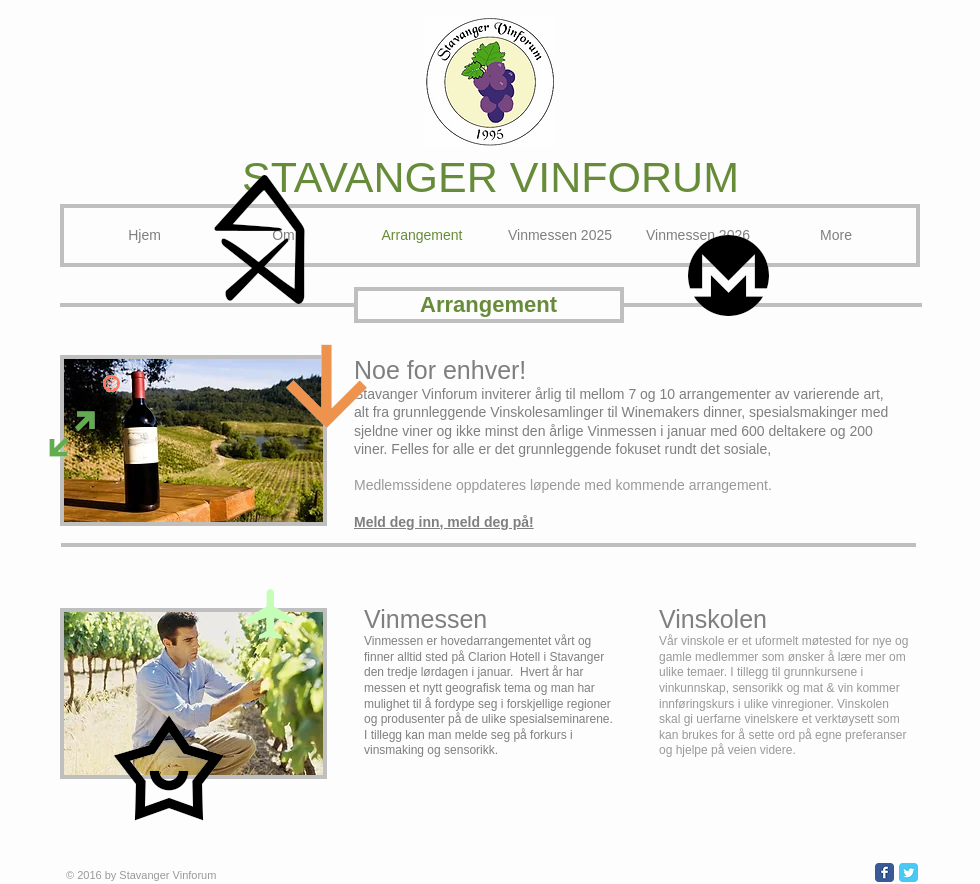 The width and height of the screenshot is (980, 884). I want to click on chromatic logo, so click(111, 383).